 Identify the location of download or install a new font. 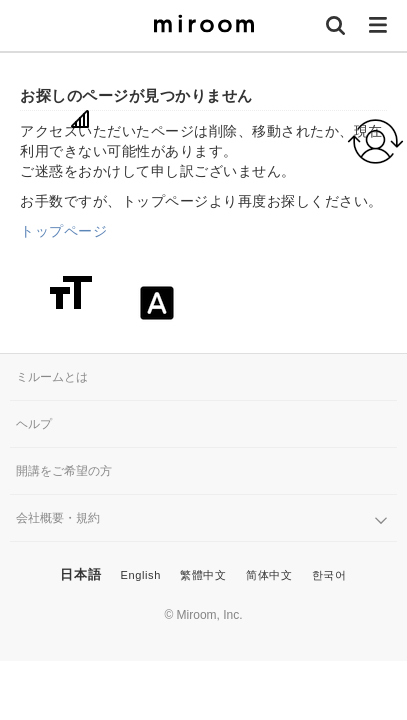
(157, 303).